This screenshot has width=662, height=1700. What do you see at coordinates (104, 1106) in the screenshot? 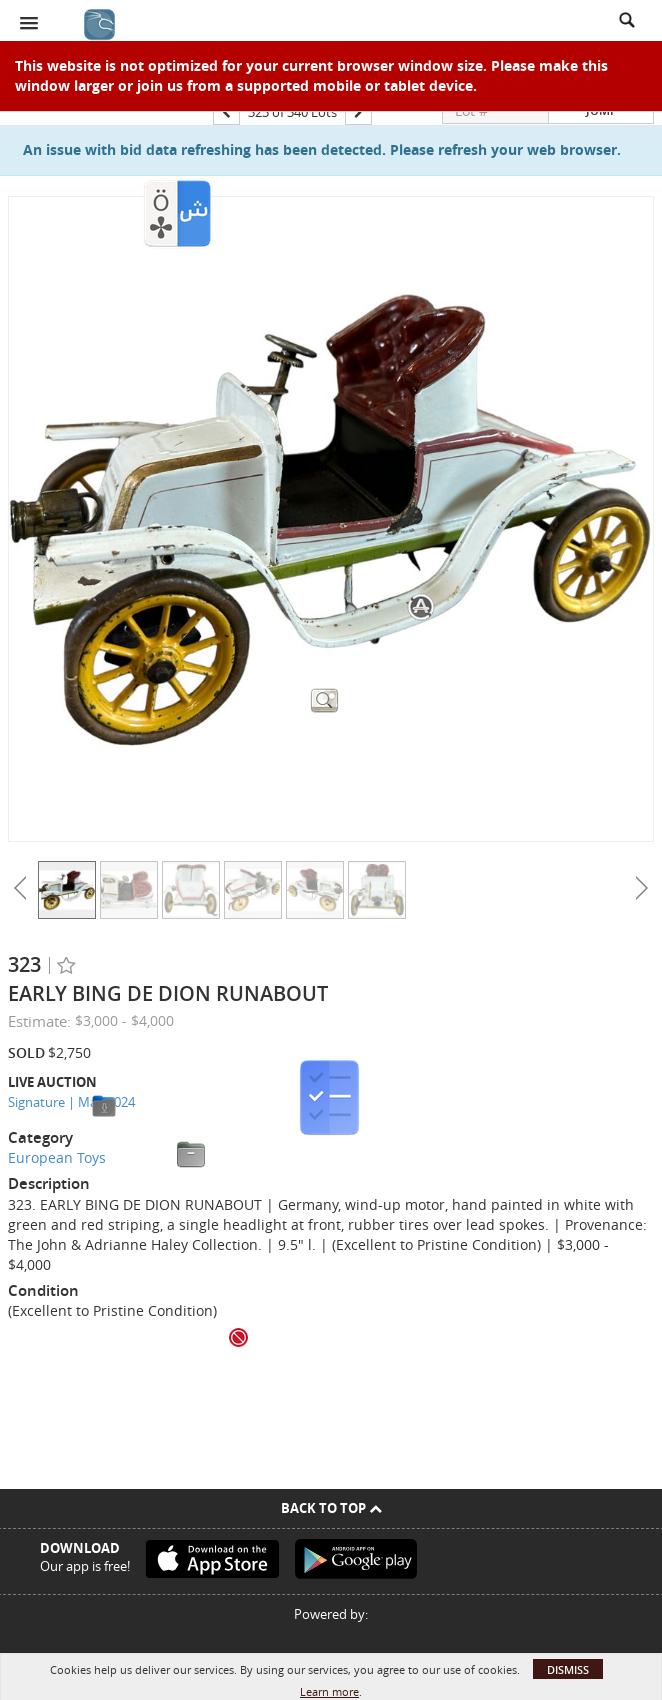
I see `open your downloads folder` at bounding box center [104, 1106].